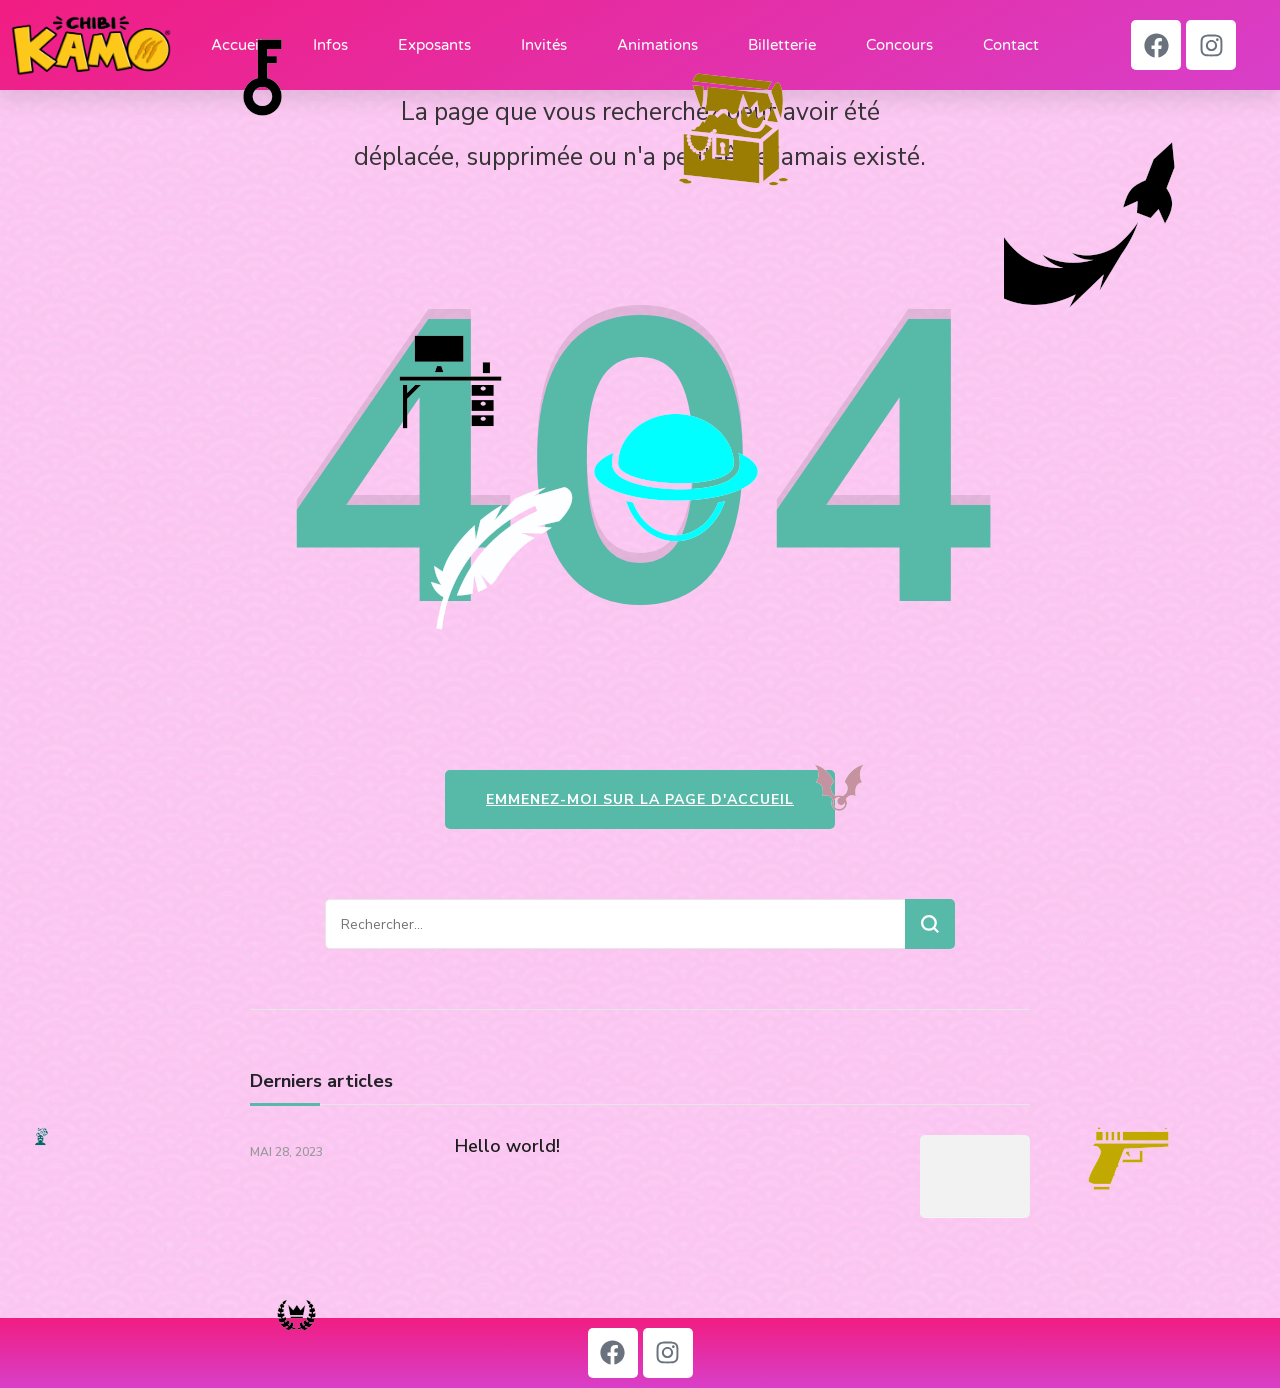  I want to click on bat-themed game faction or guild emblem, so click(839, 788).